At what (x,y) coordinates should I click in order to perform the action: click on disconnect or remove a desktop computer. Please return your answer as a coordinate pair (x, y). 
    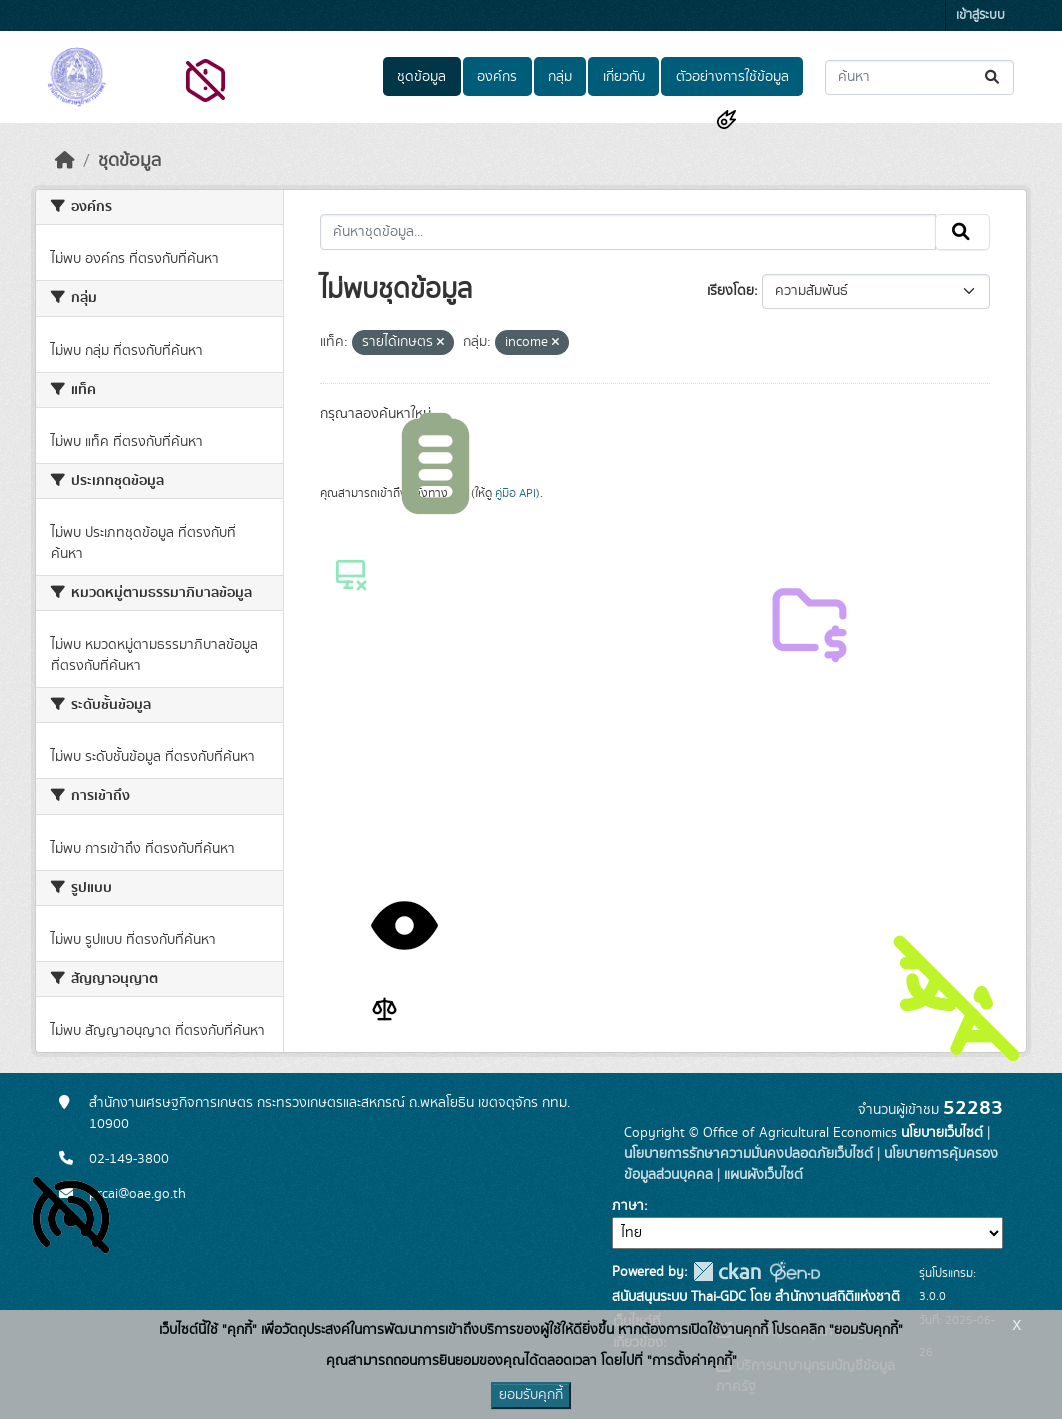
    Looking at the image, I should click on (350, 574).